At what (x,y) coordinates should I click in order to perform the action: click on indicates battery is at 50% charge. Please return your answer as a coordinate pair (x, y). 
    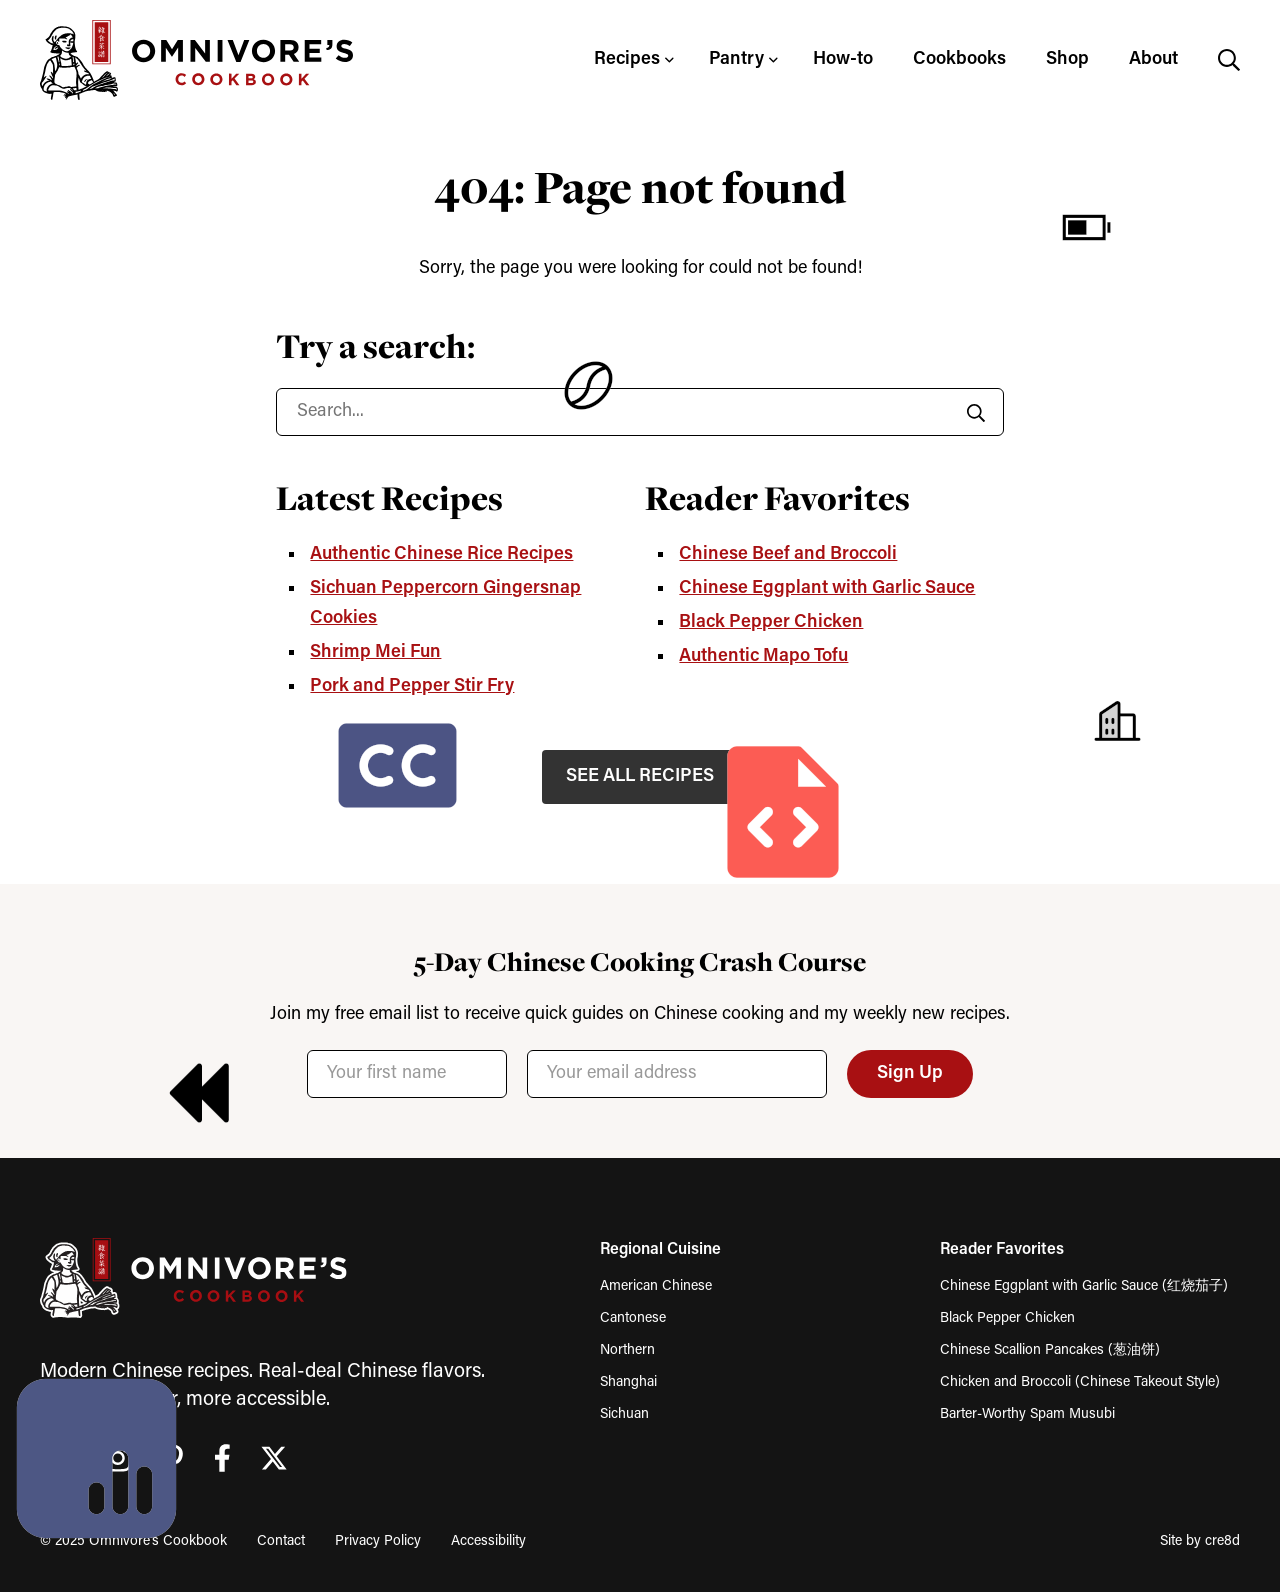
    Looking at the image, I should click on (1086, 227).